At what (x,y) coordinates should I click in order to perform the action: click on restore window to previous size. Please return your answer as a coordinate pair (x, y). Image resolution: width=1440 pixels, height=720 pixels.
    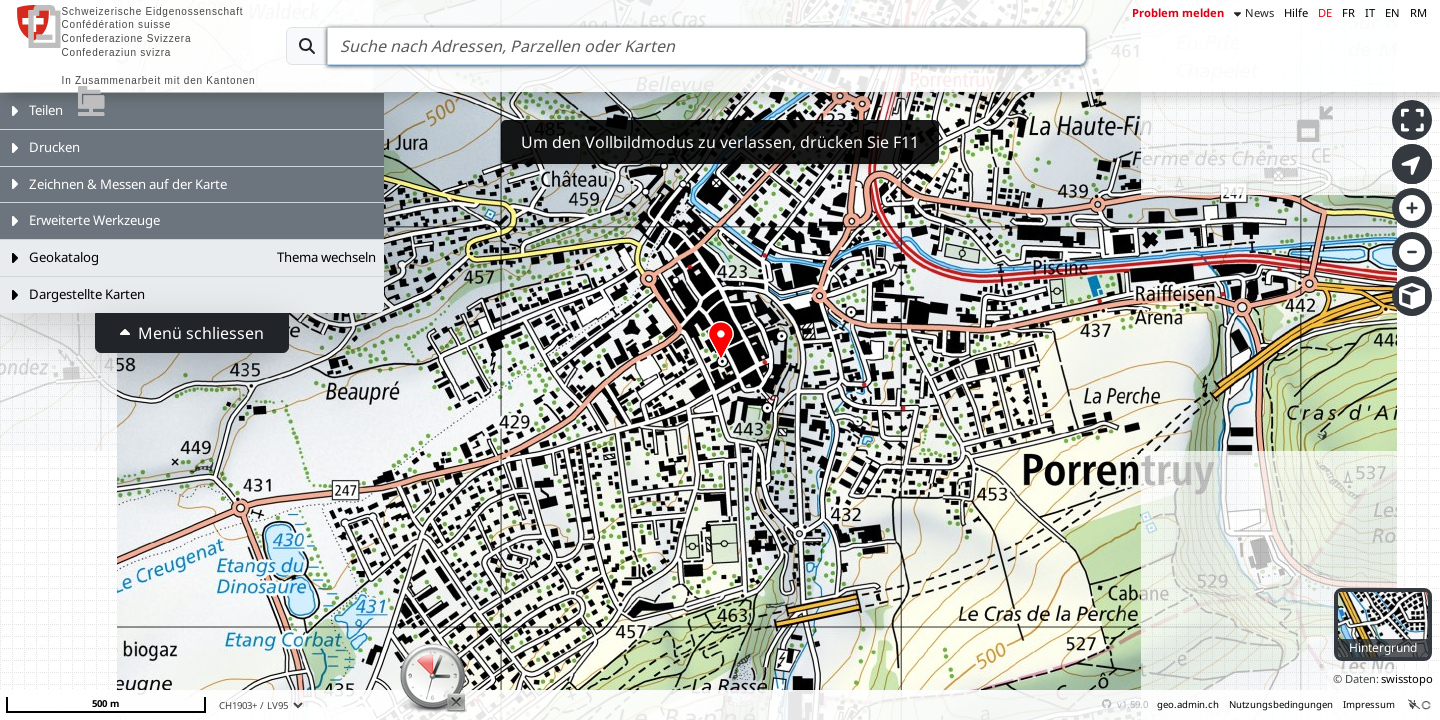
    Looking at the image, I should click on (1315, 124).